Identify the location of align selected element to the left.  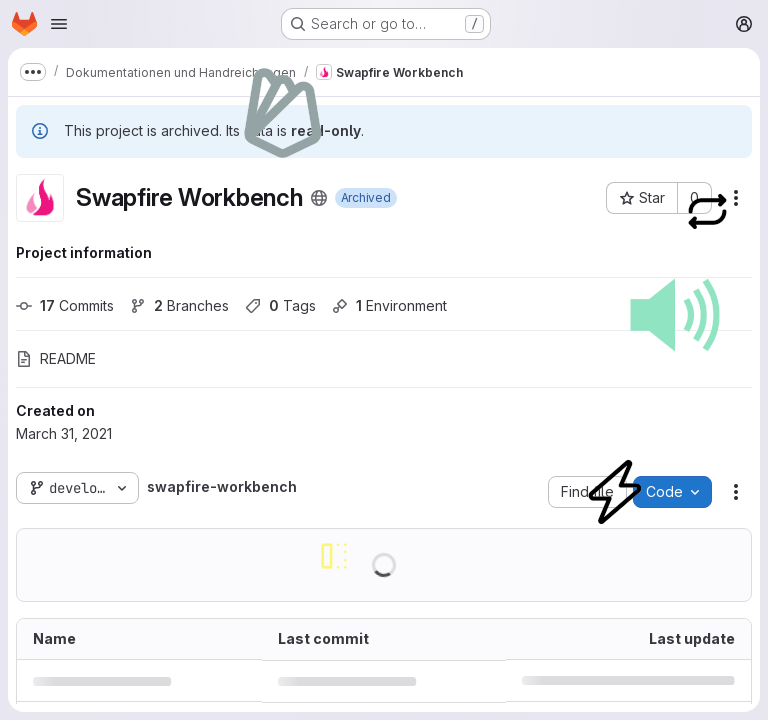
(334, 556).